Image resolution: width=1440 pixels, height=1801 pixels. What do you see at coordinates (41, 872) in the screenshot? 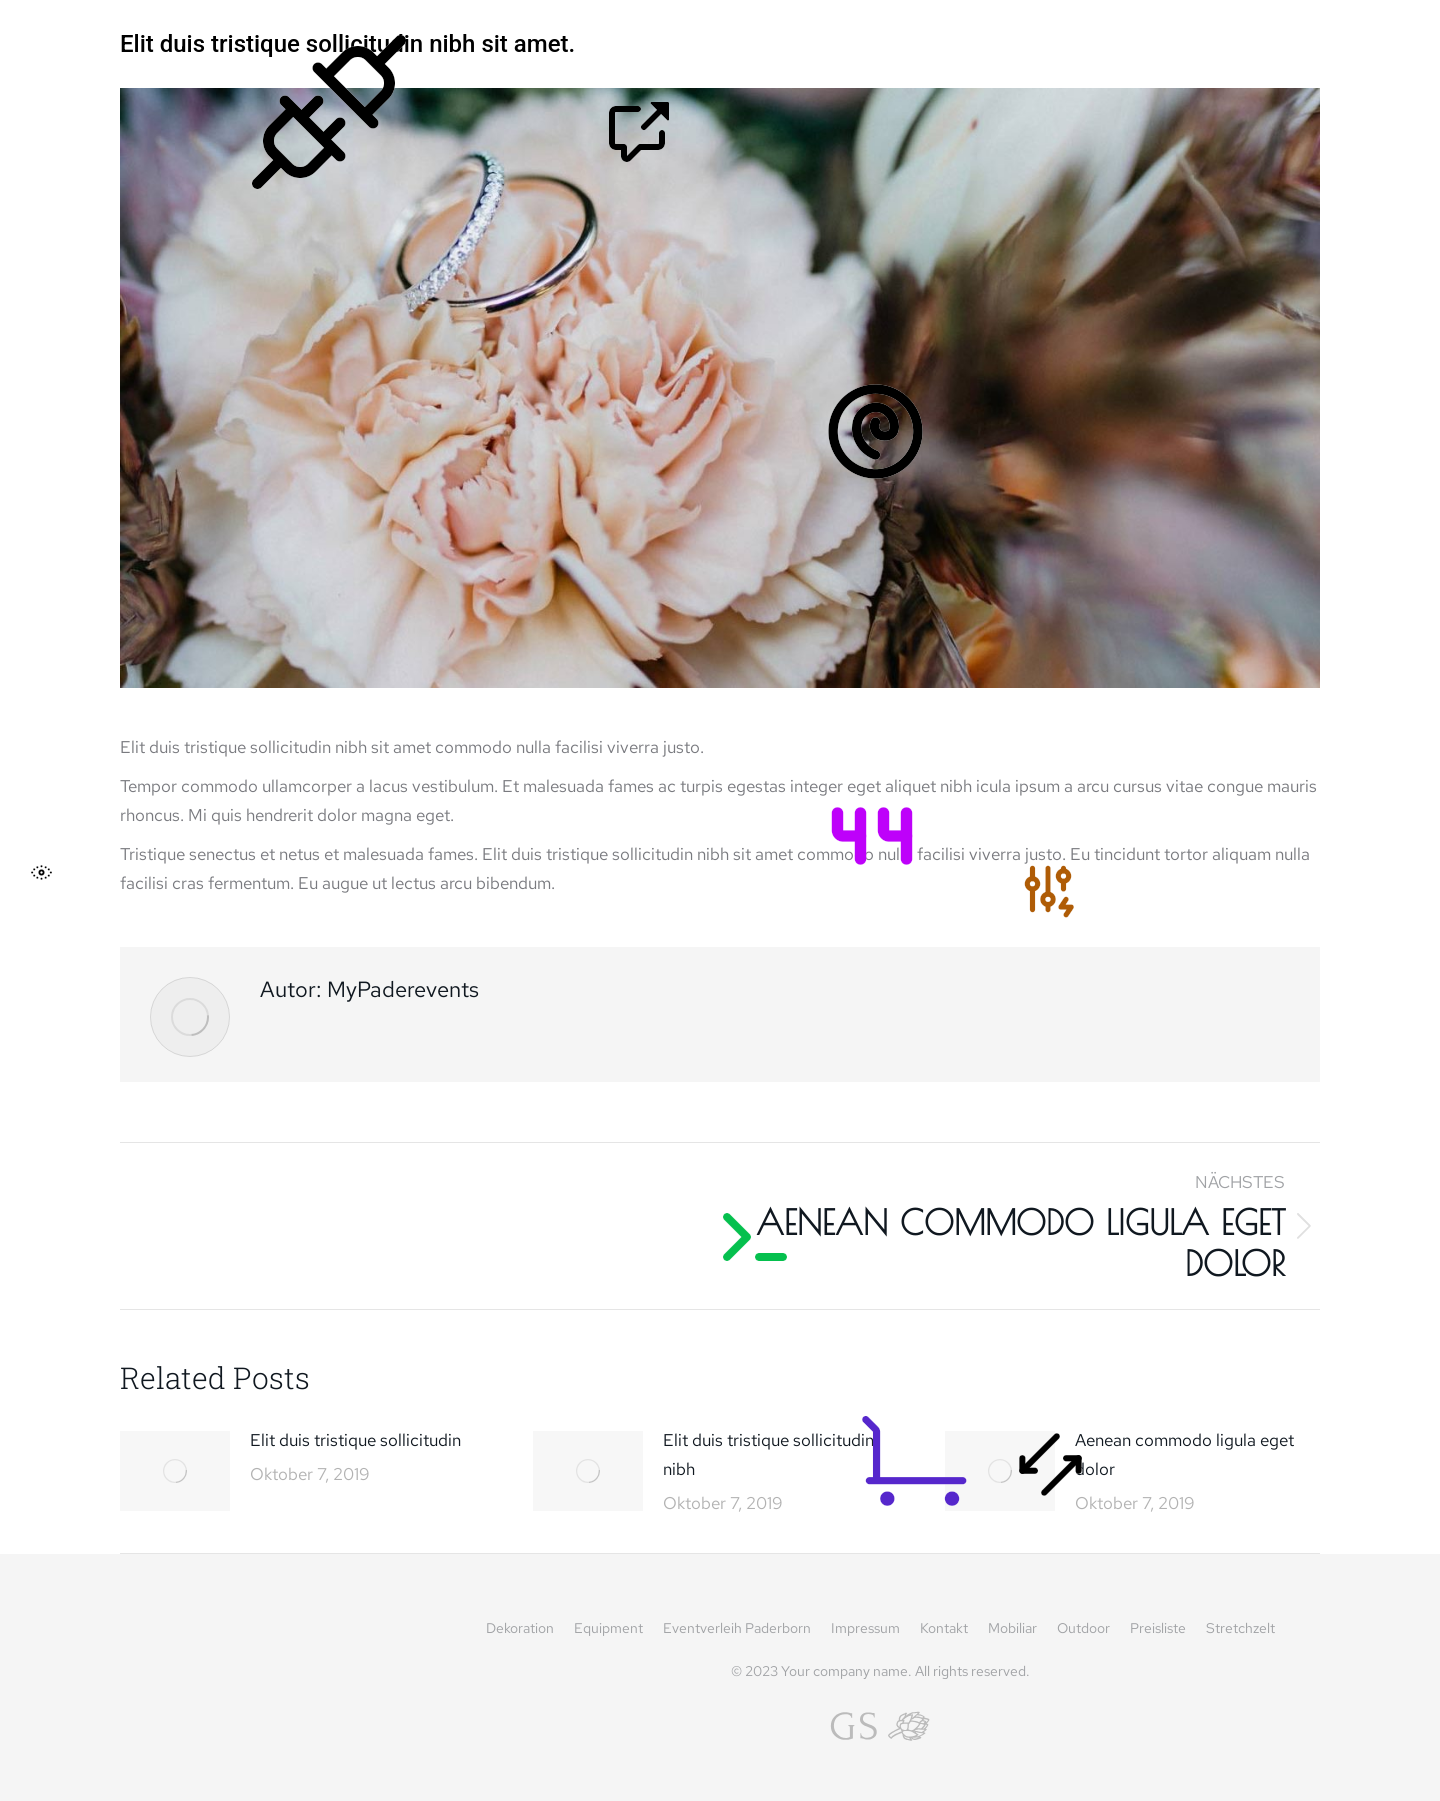
I see `preview mode with limited visibility` at bounding box center [41, 872].